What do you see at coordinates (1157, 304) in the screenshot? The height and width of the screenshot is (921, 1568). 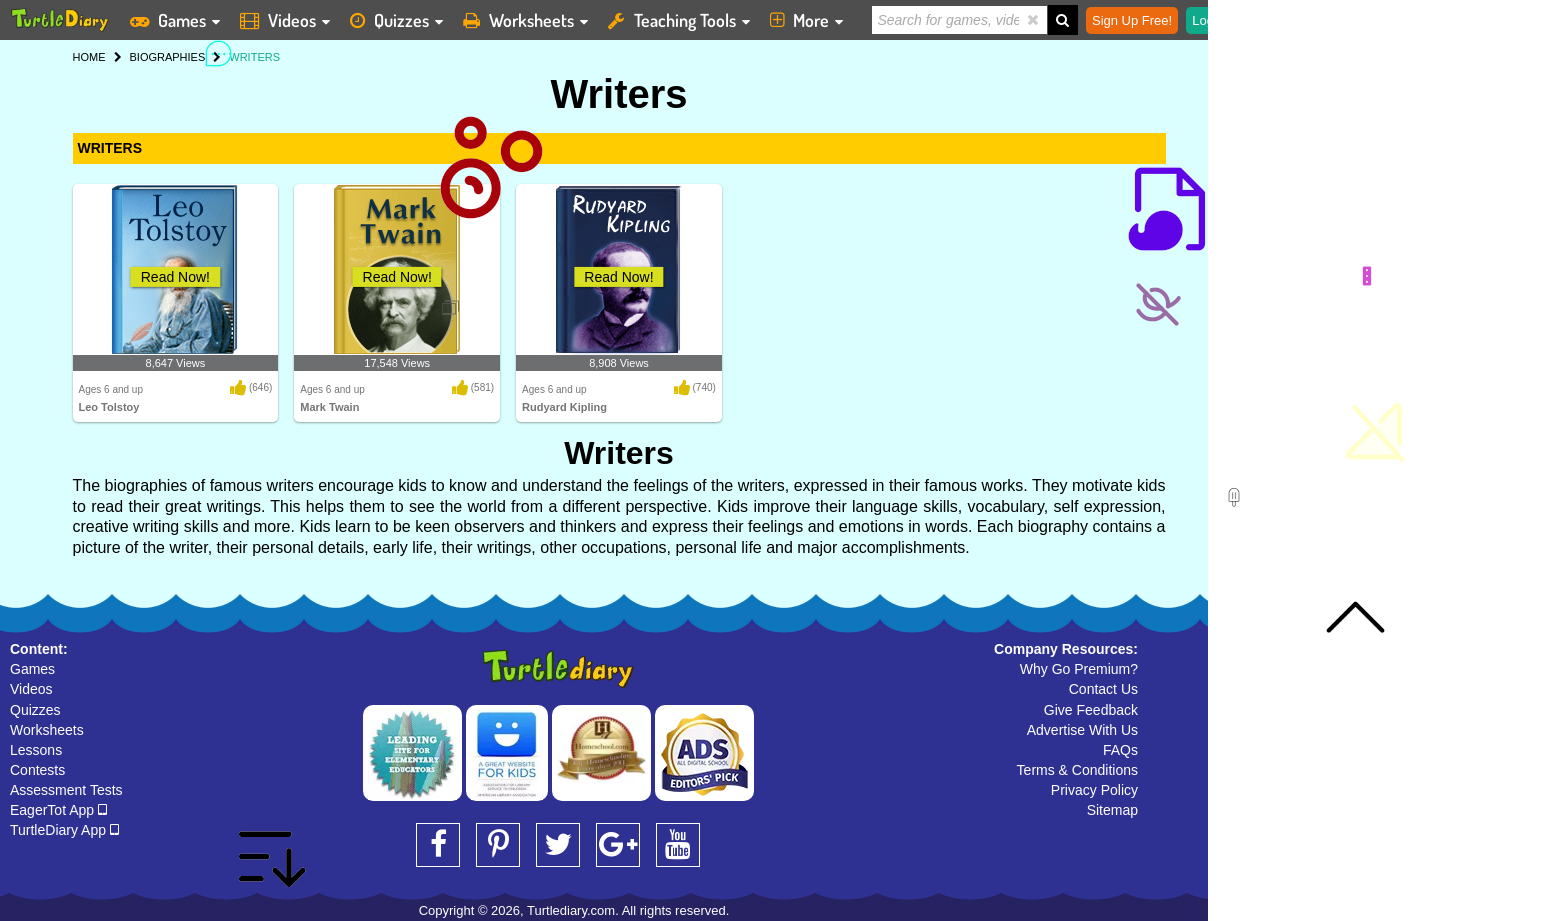 I see `disable freehand drawing mode` at bounding box center [1157, 304].